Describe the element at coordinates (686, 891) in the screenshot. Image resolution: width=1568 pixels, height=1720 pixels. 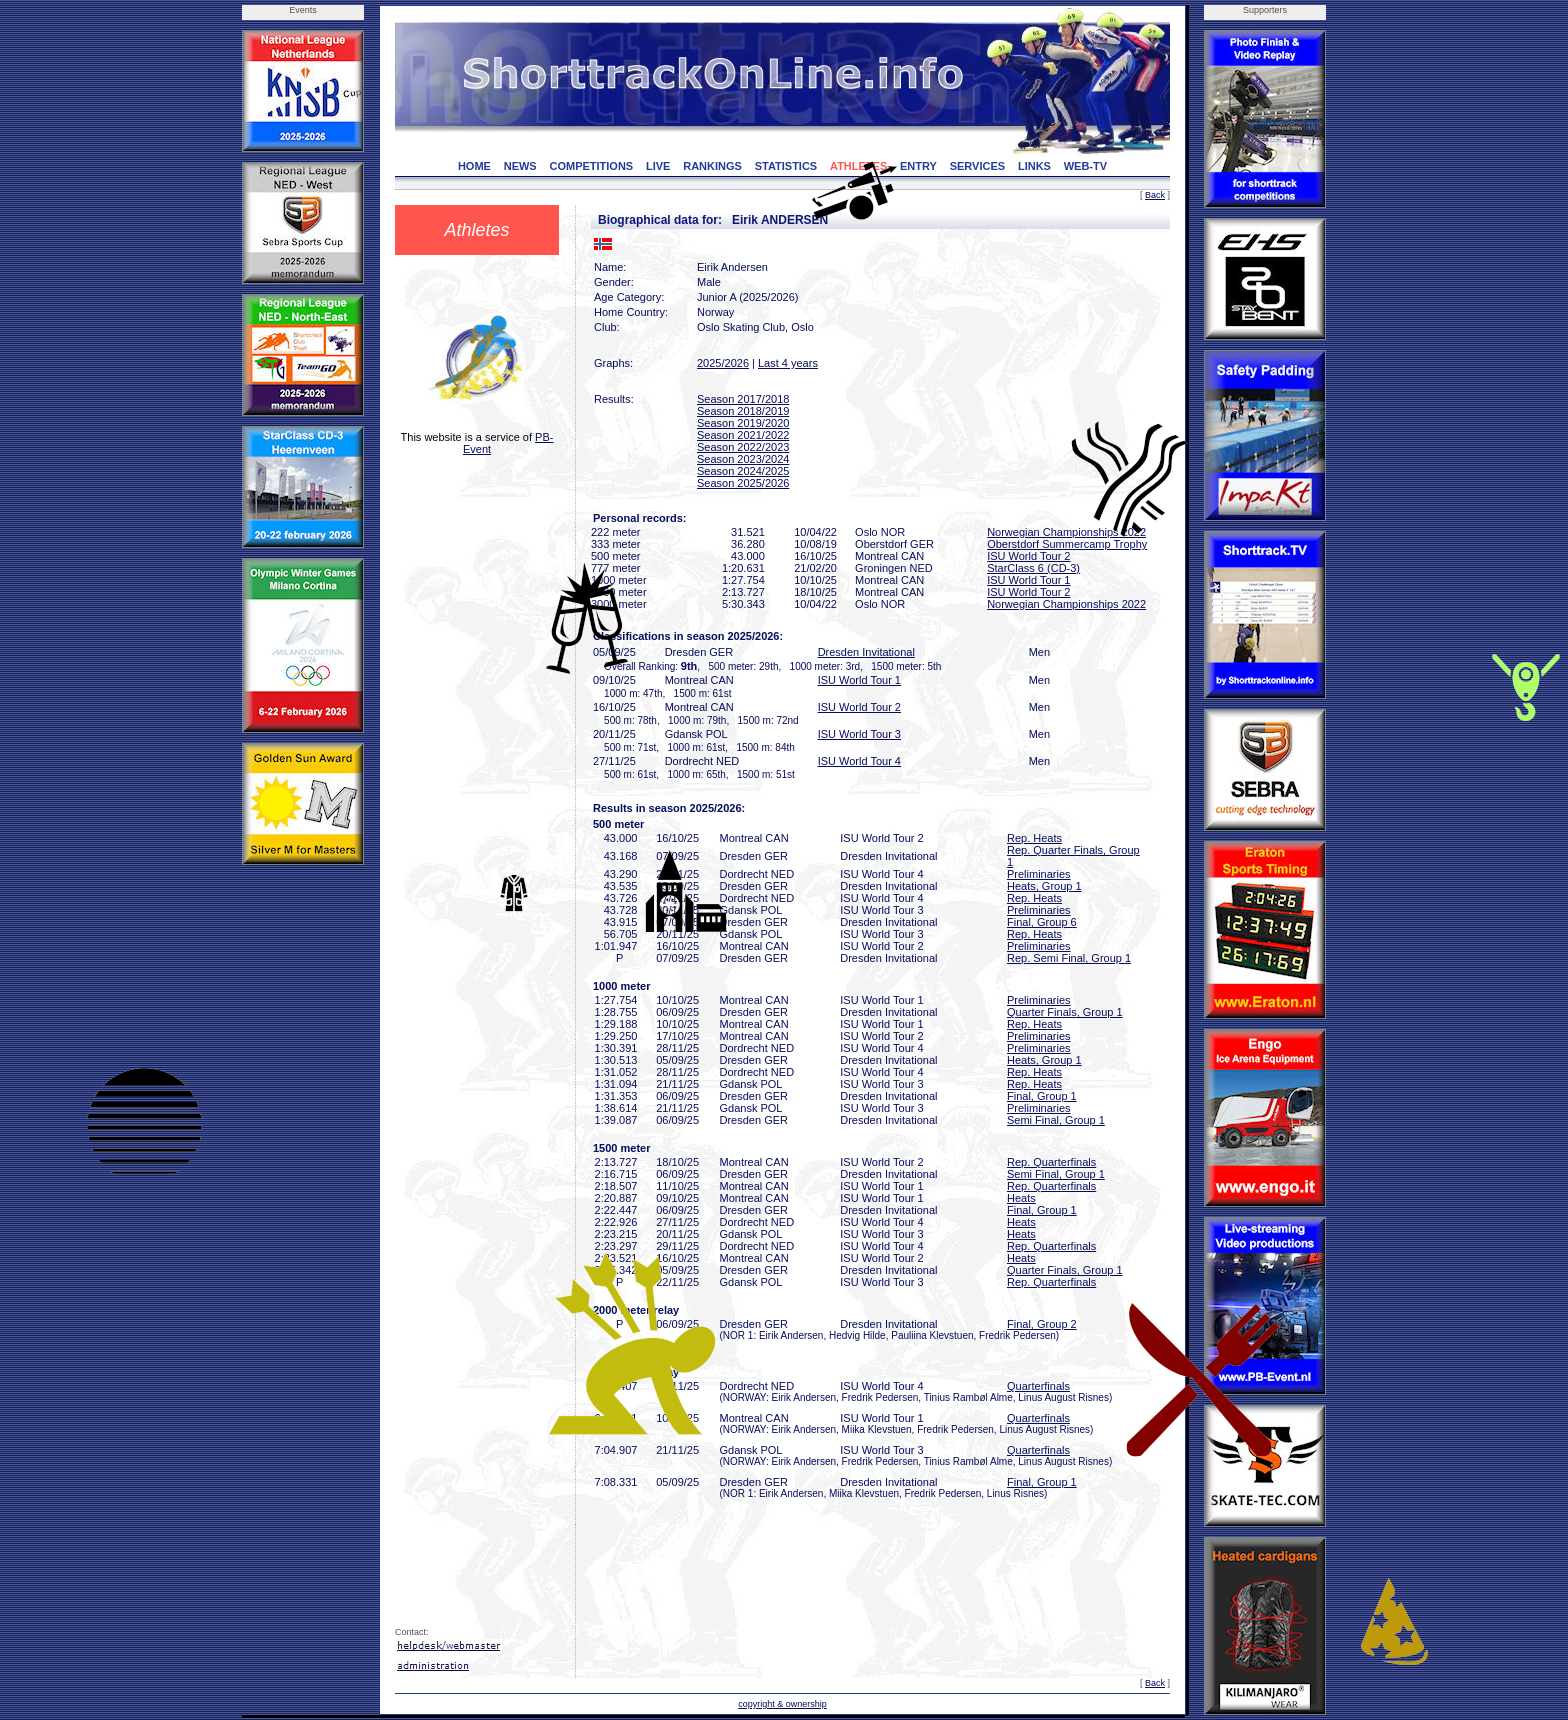
I see `locate nearby churches or places of worship` at that location.